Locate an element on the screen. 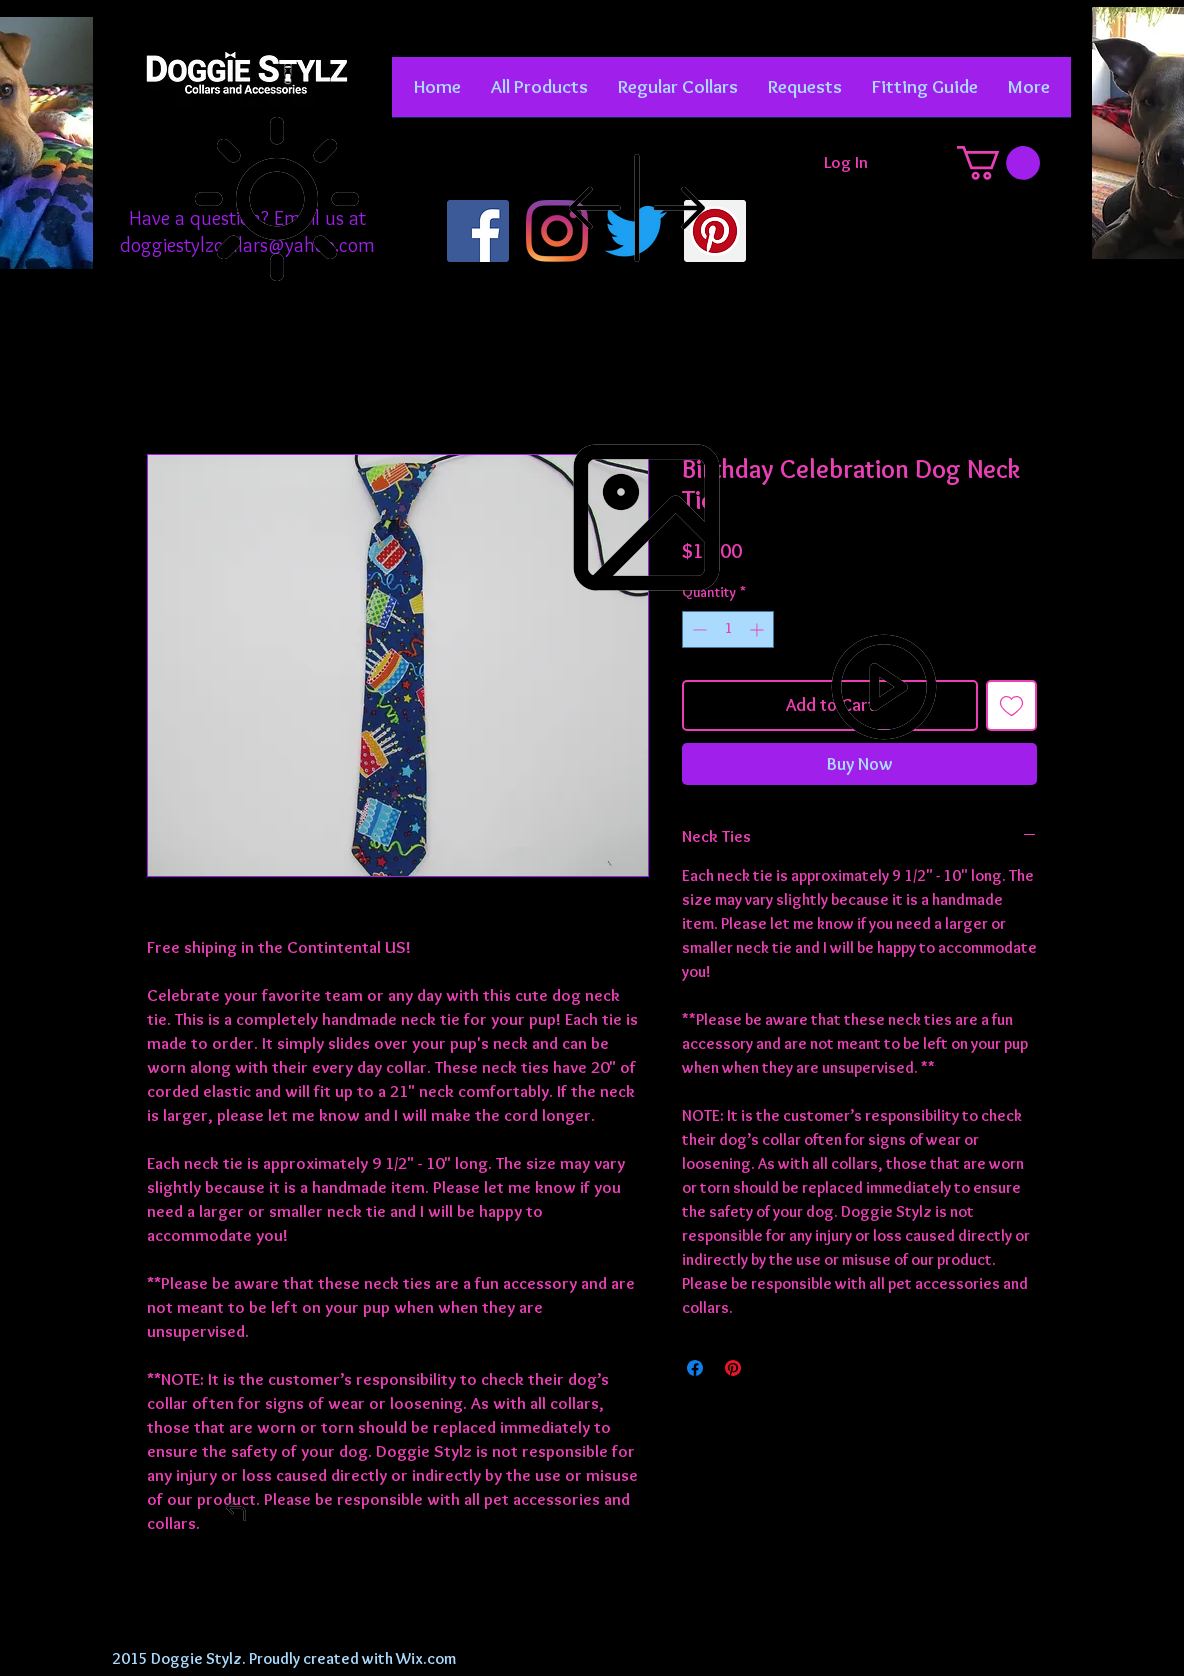  view image or photo is located at coordinates (646, 517).